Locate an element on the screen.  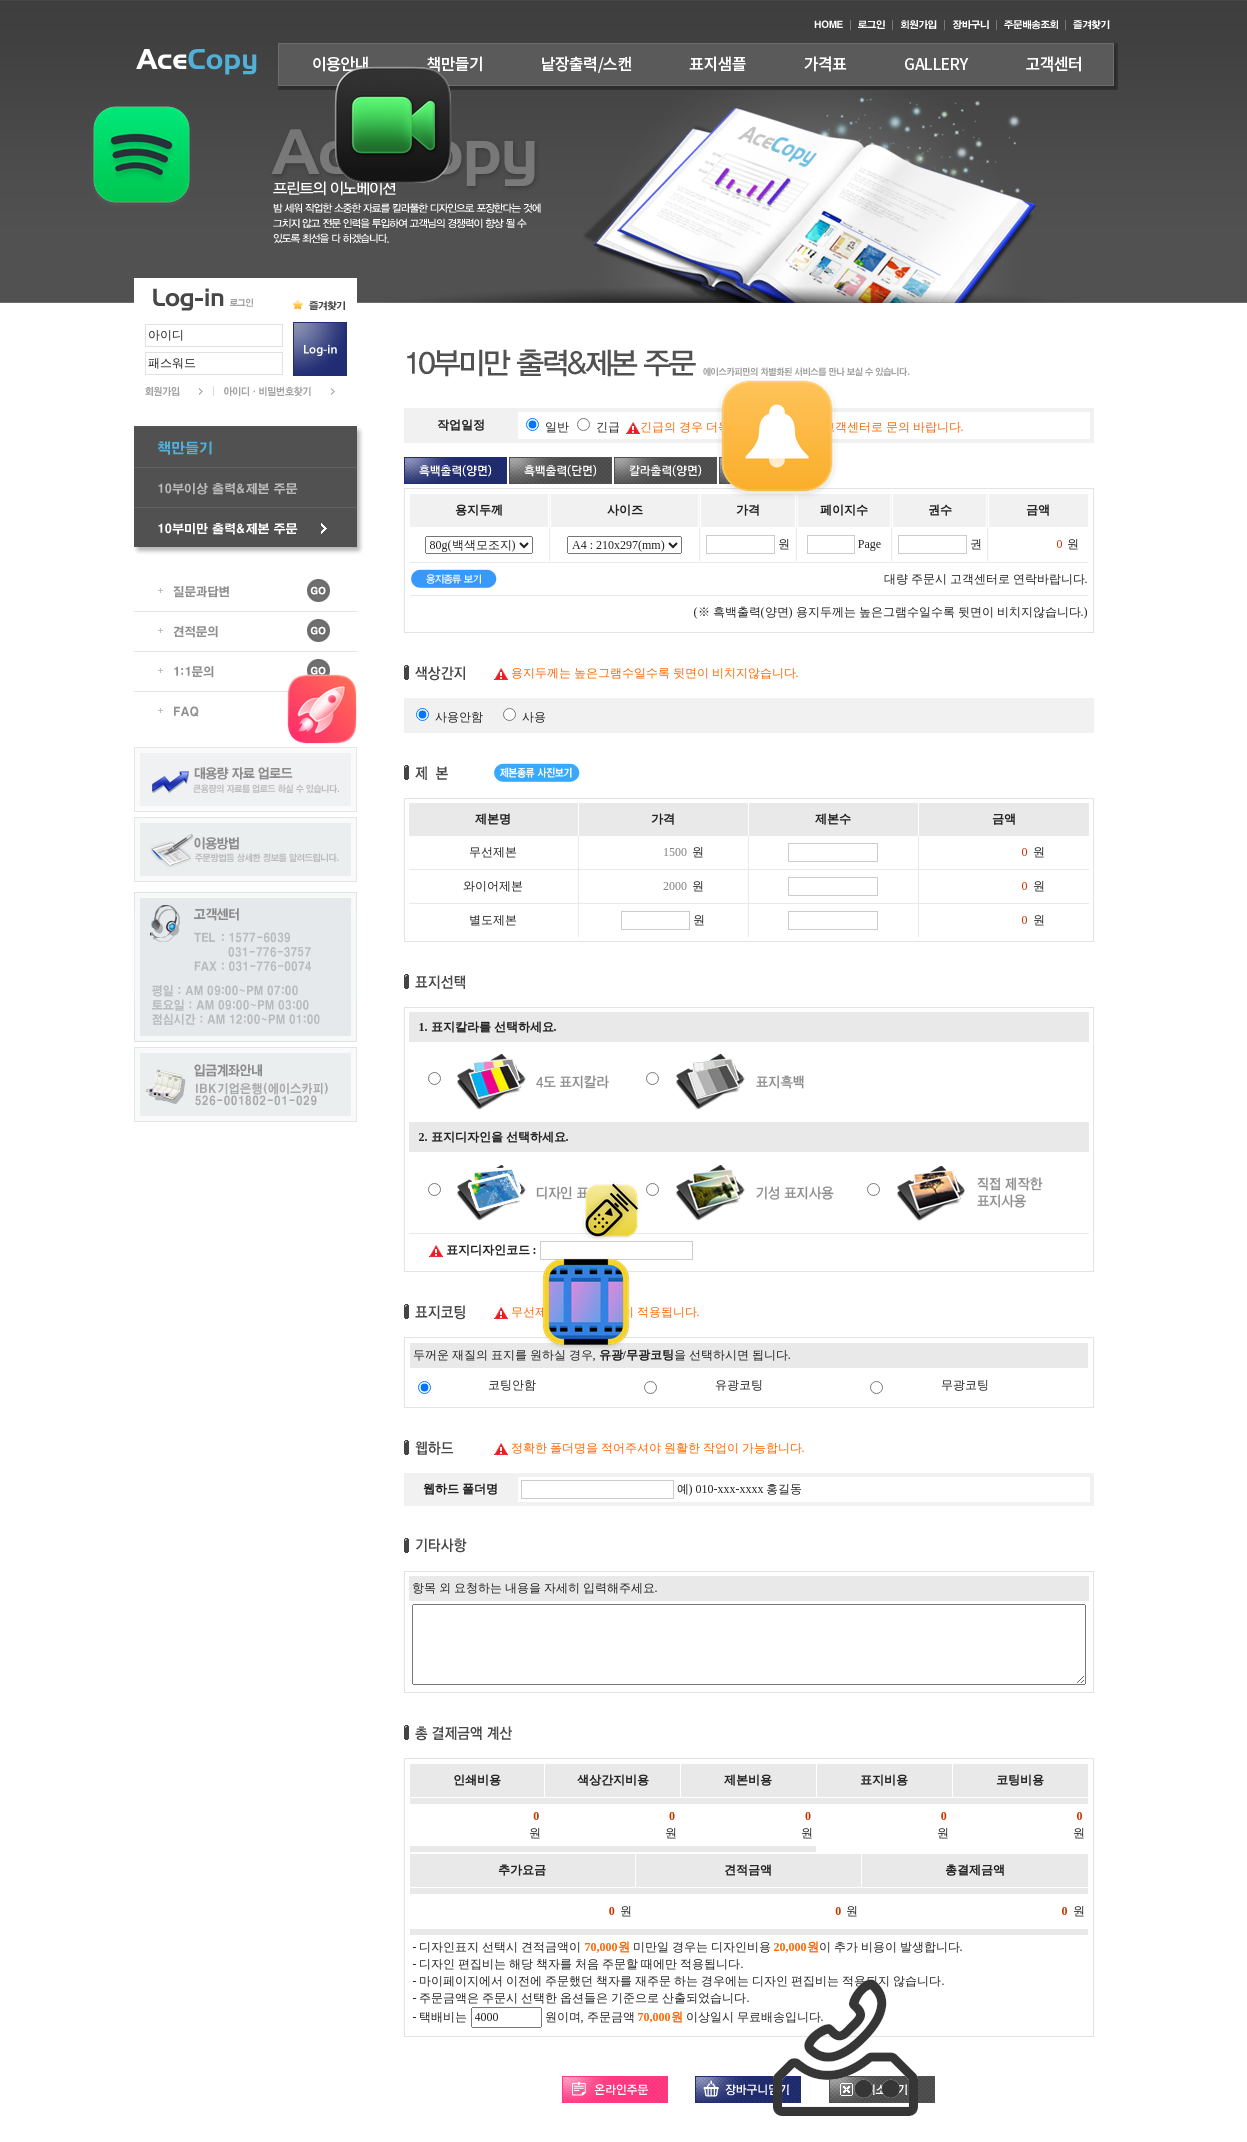
indicates modem or dial-up connection status is located at coordinates (845, 2043).